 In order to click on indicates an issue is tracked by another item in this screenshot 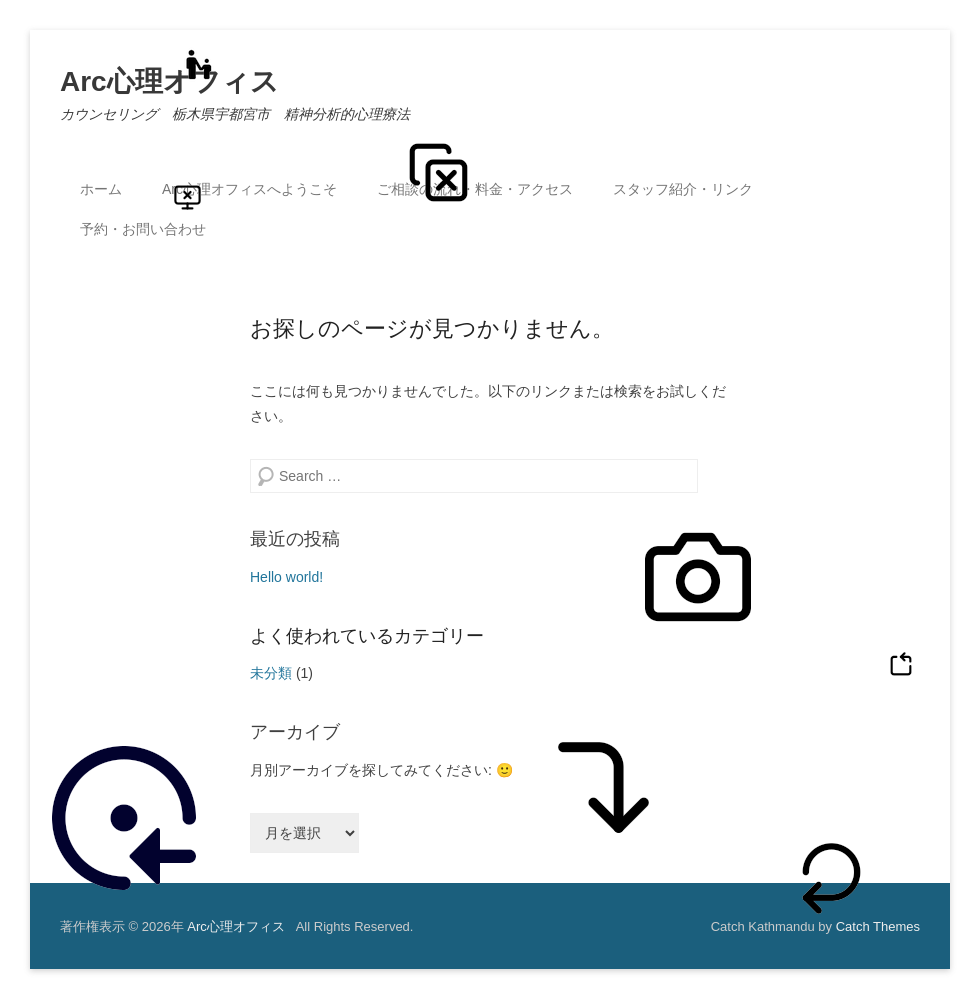, I will do `click(124, 818)`.